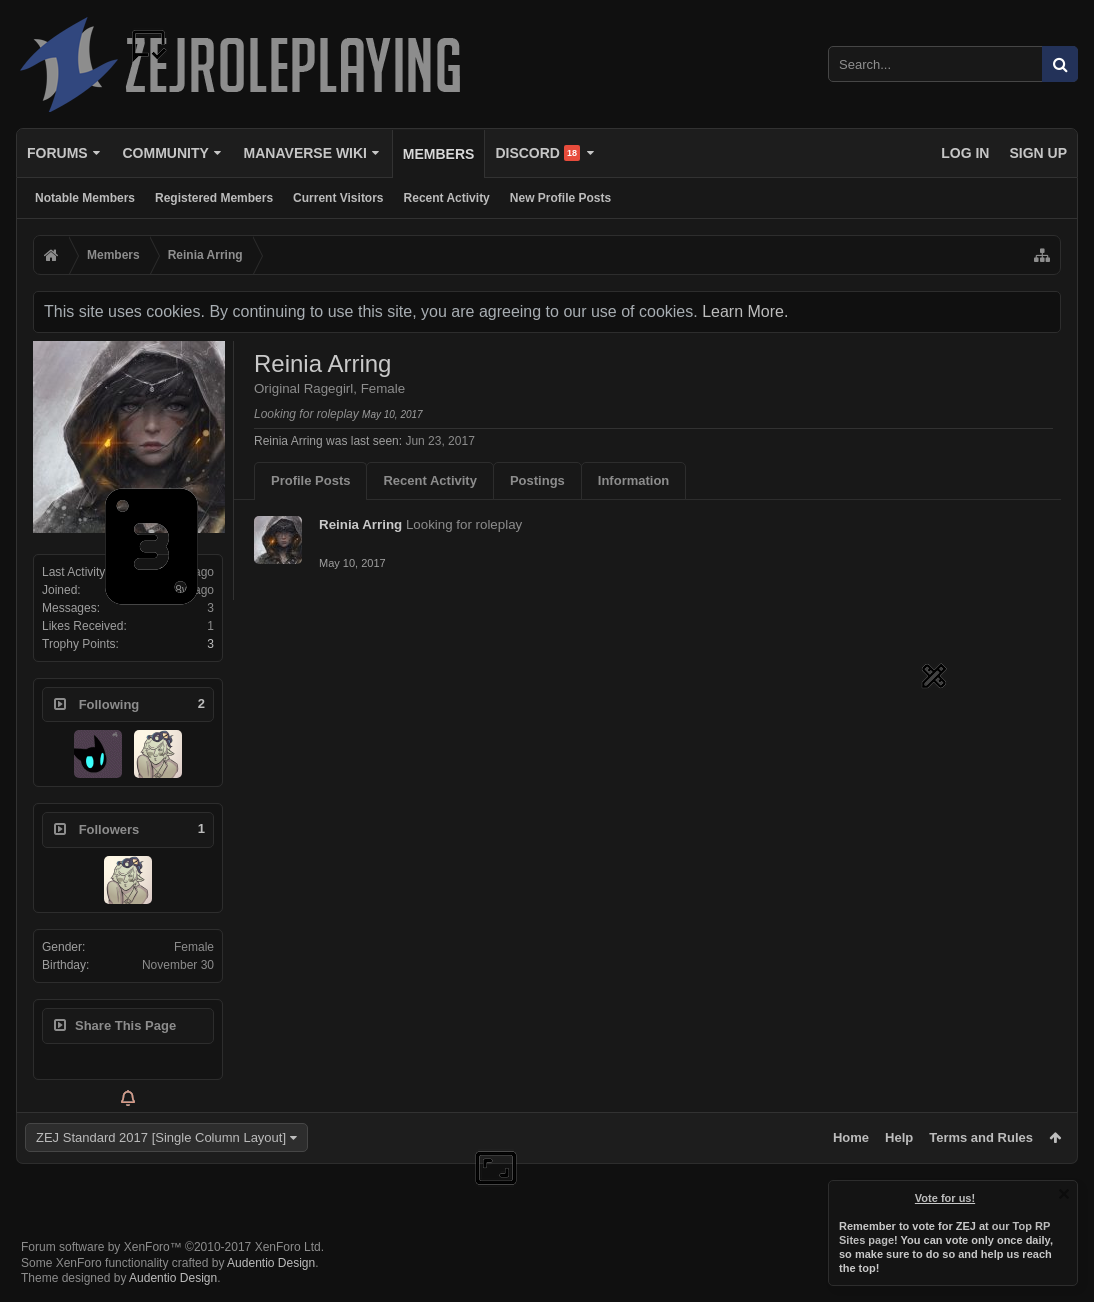  What do you see at coordinates (128, 1098) in the screenshot?
I see `view notifications` at bounding box center [128, 1098].